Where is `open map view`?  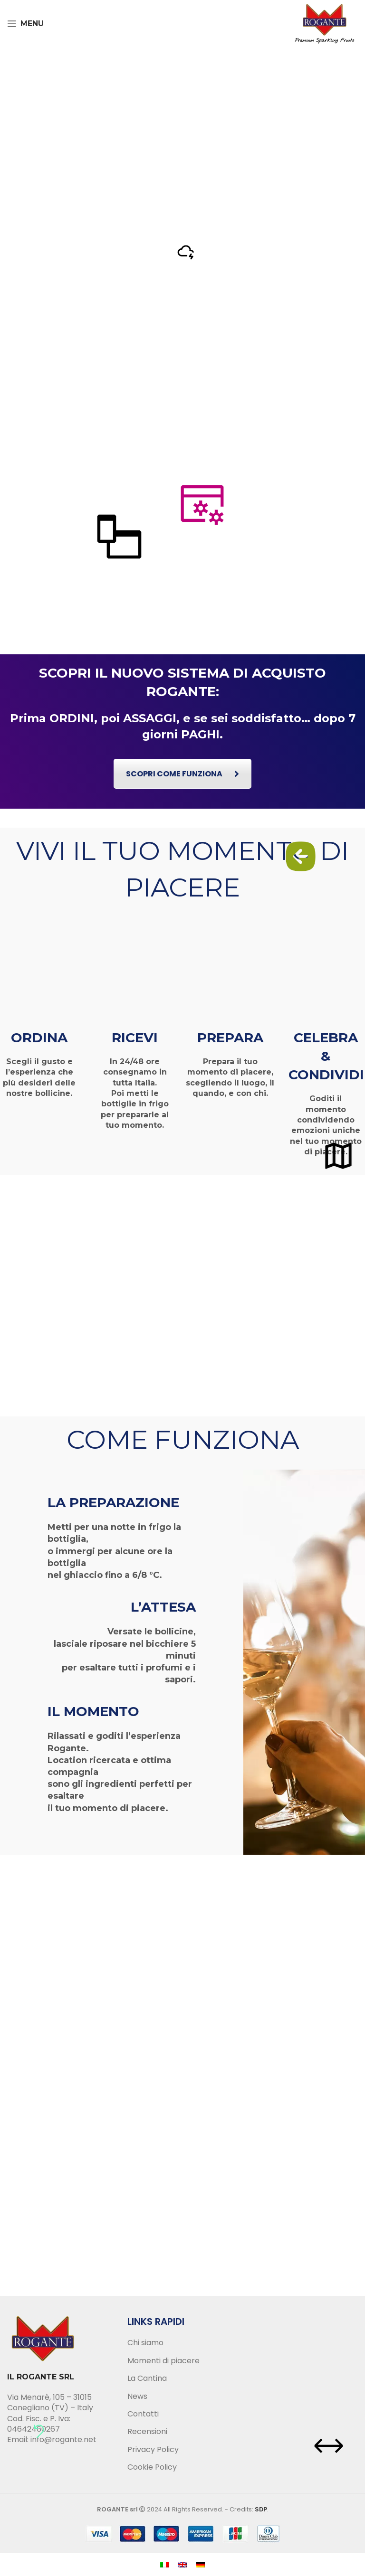 open map view is located at coordinates (338, 1156).